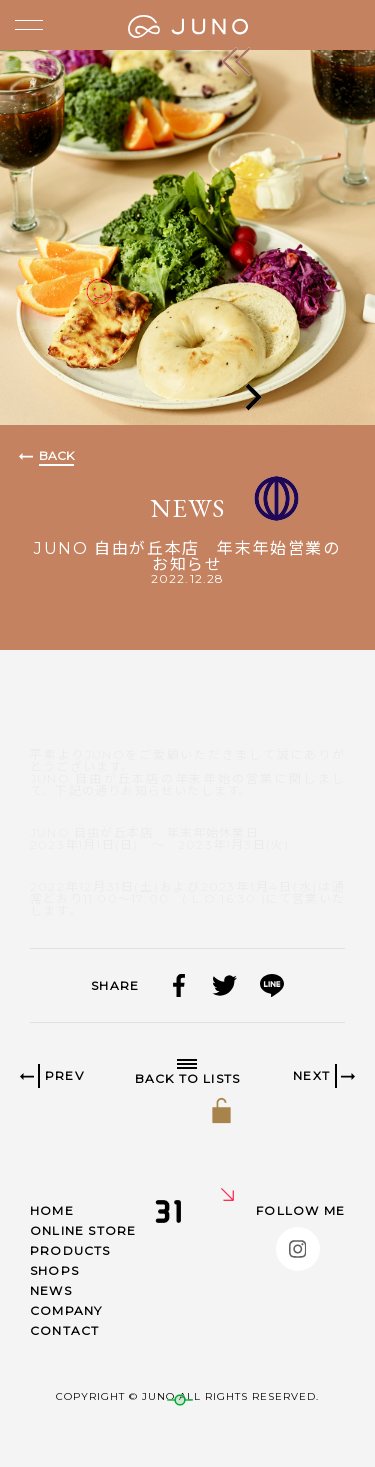  I want to click on go back to the beginning, so click(237, 61).